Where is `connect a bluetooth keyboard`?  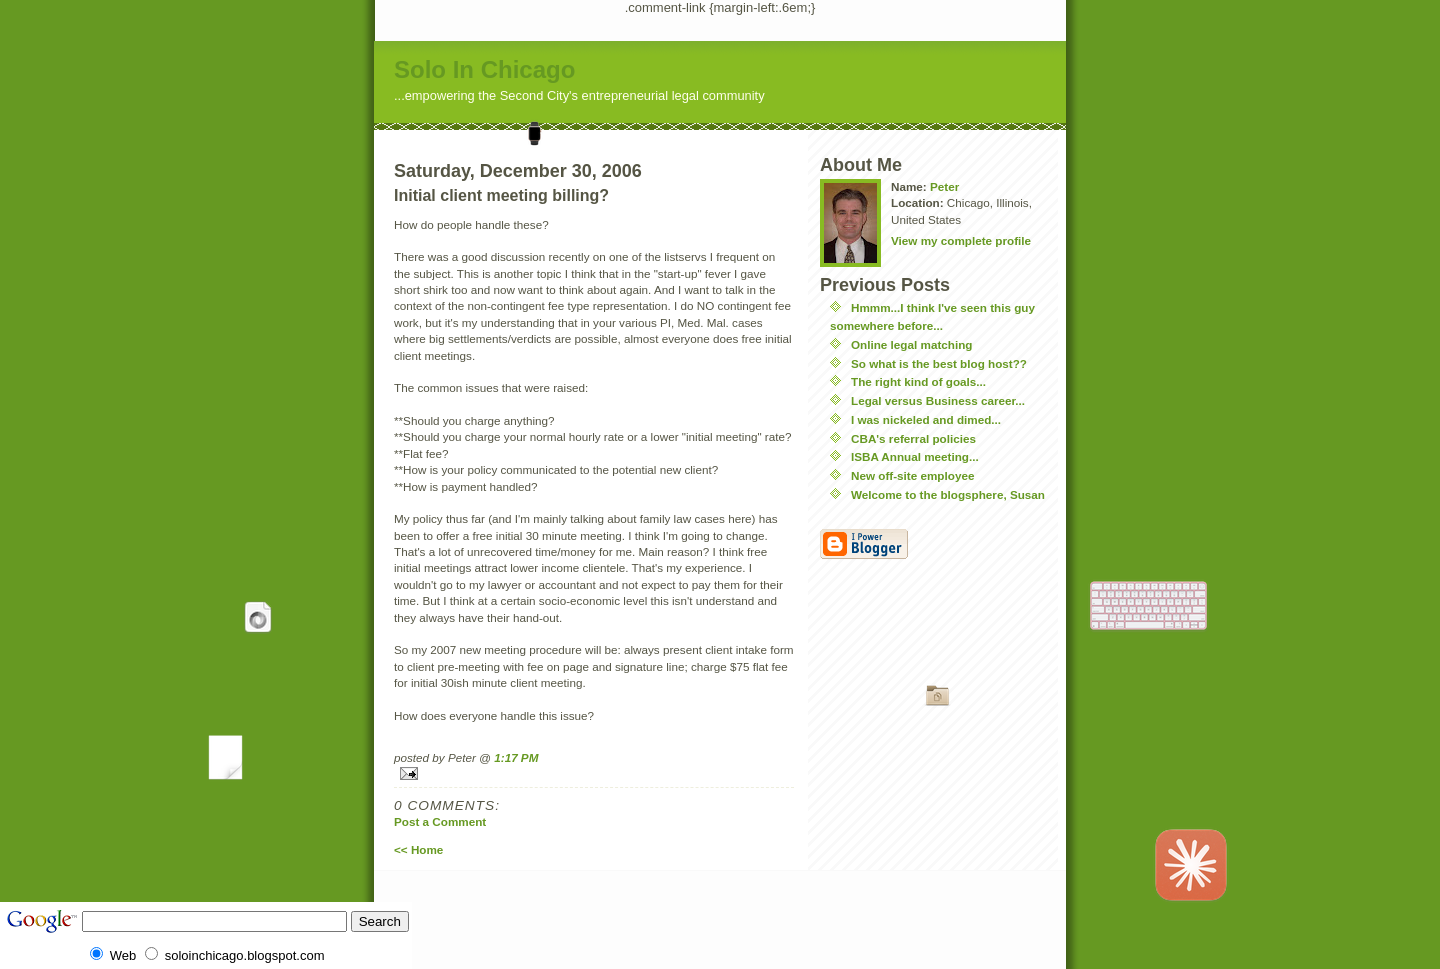
connect a bluetooth keyboard is located at coordinates (1148, 605).